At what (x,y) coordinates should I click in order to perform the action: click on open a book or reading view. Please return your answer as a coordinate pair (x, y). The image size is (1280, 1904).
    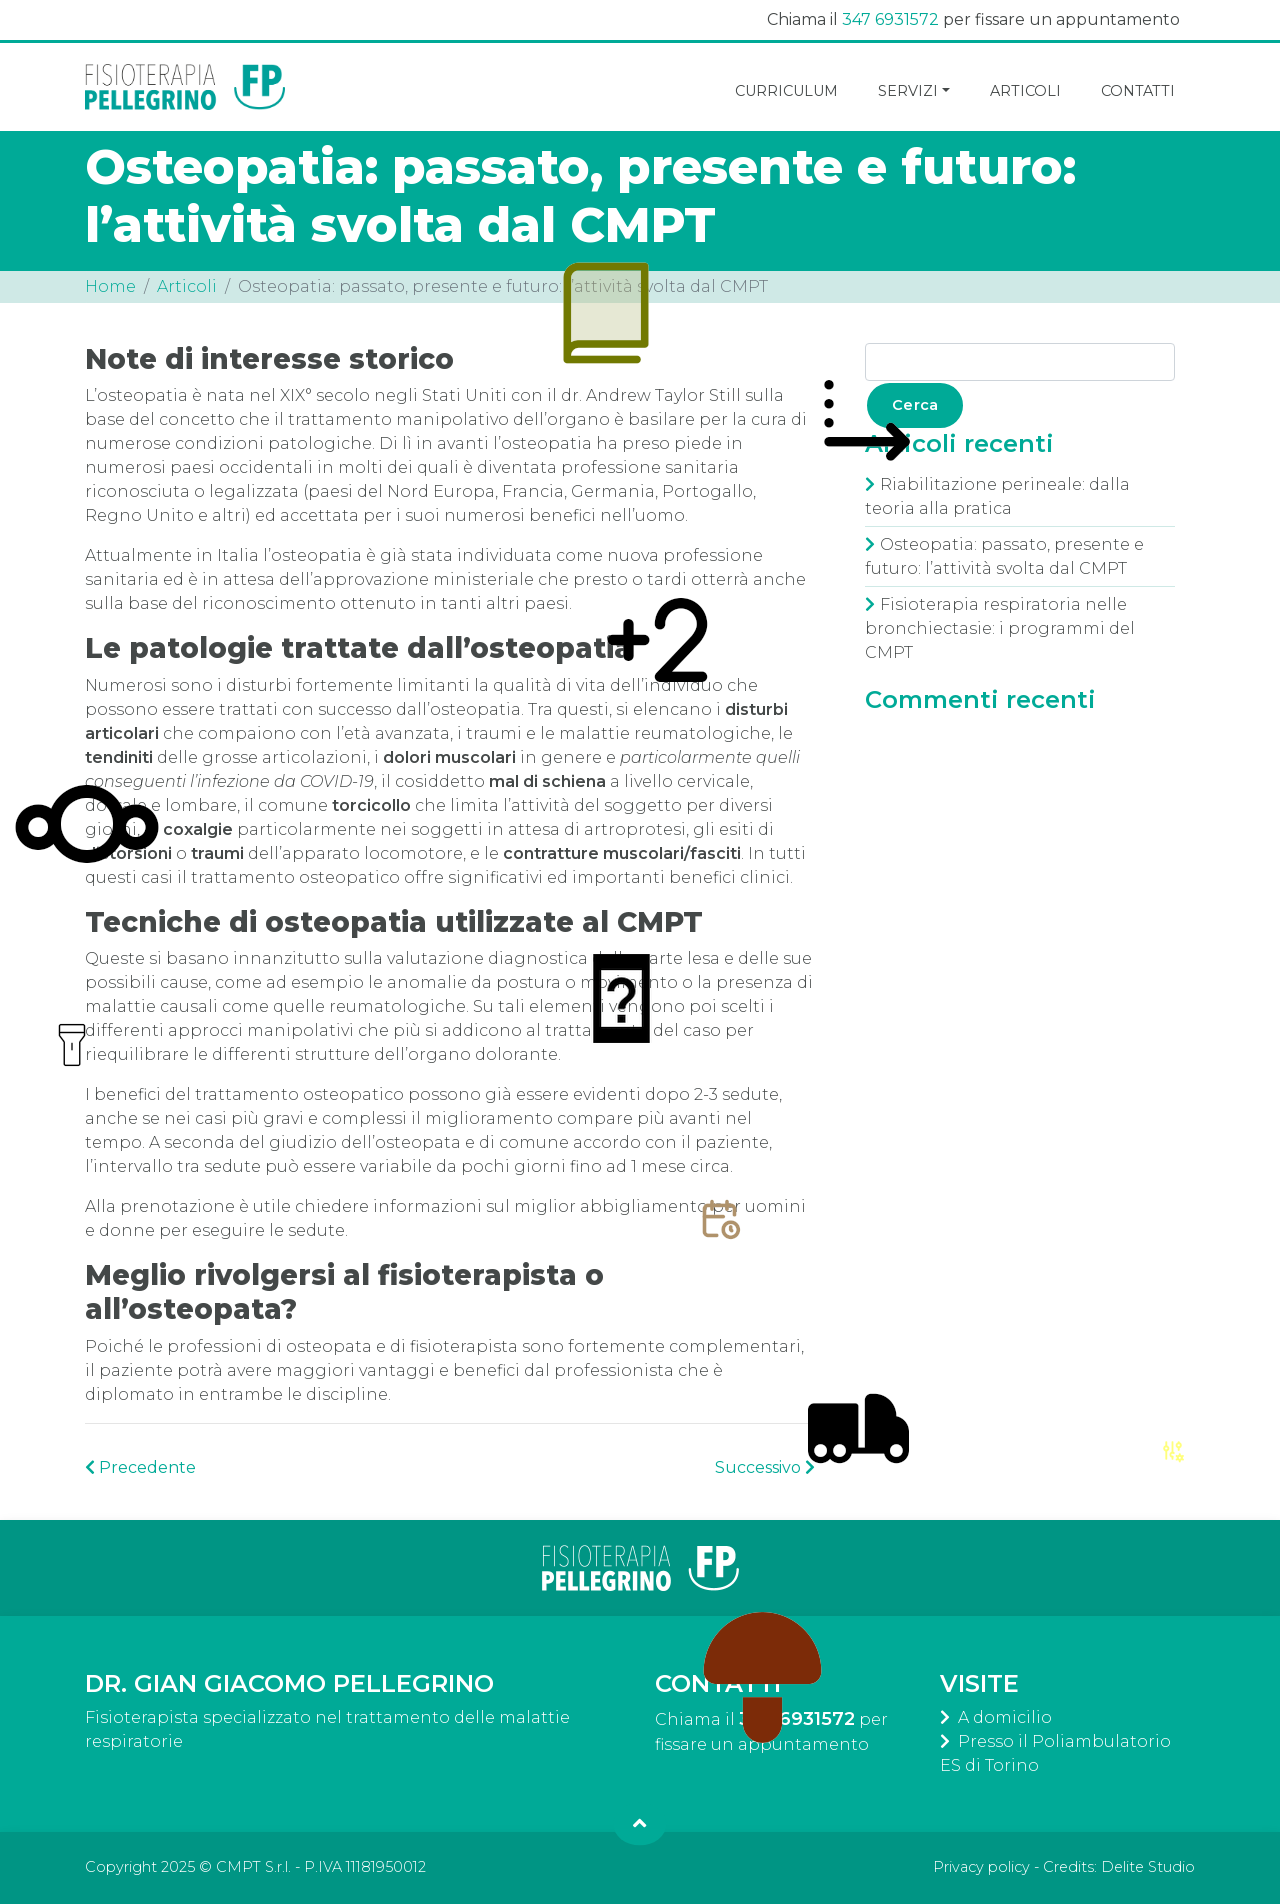
    Looking at the image, I should click on (606, 313).